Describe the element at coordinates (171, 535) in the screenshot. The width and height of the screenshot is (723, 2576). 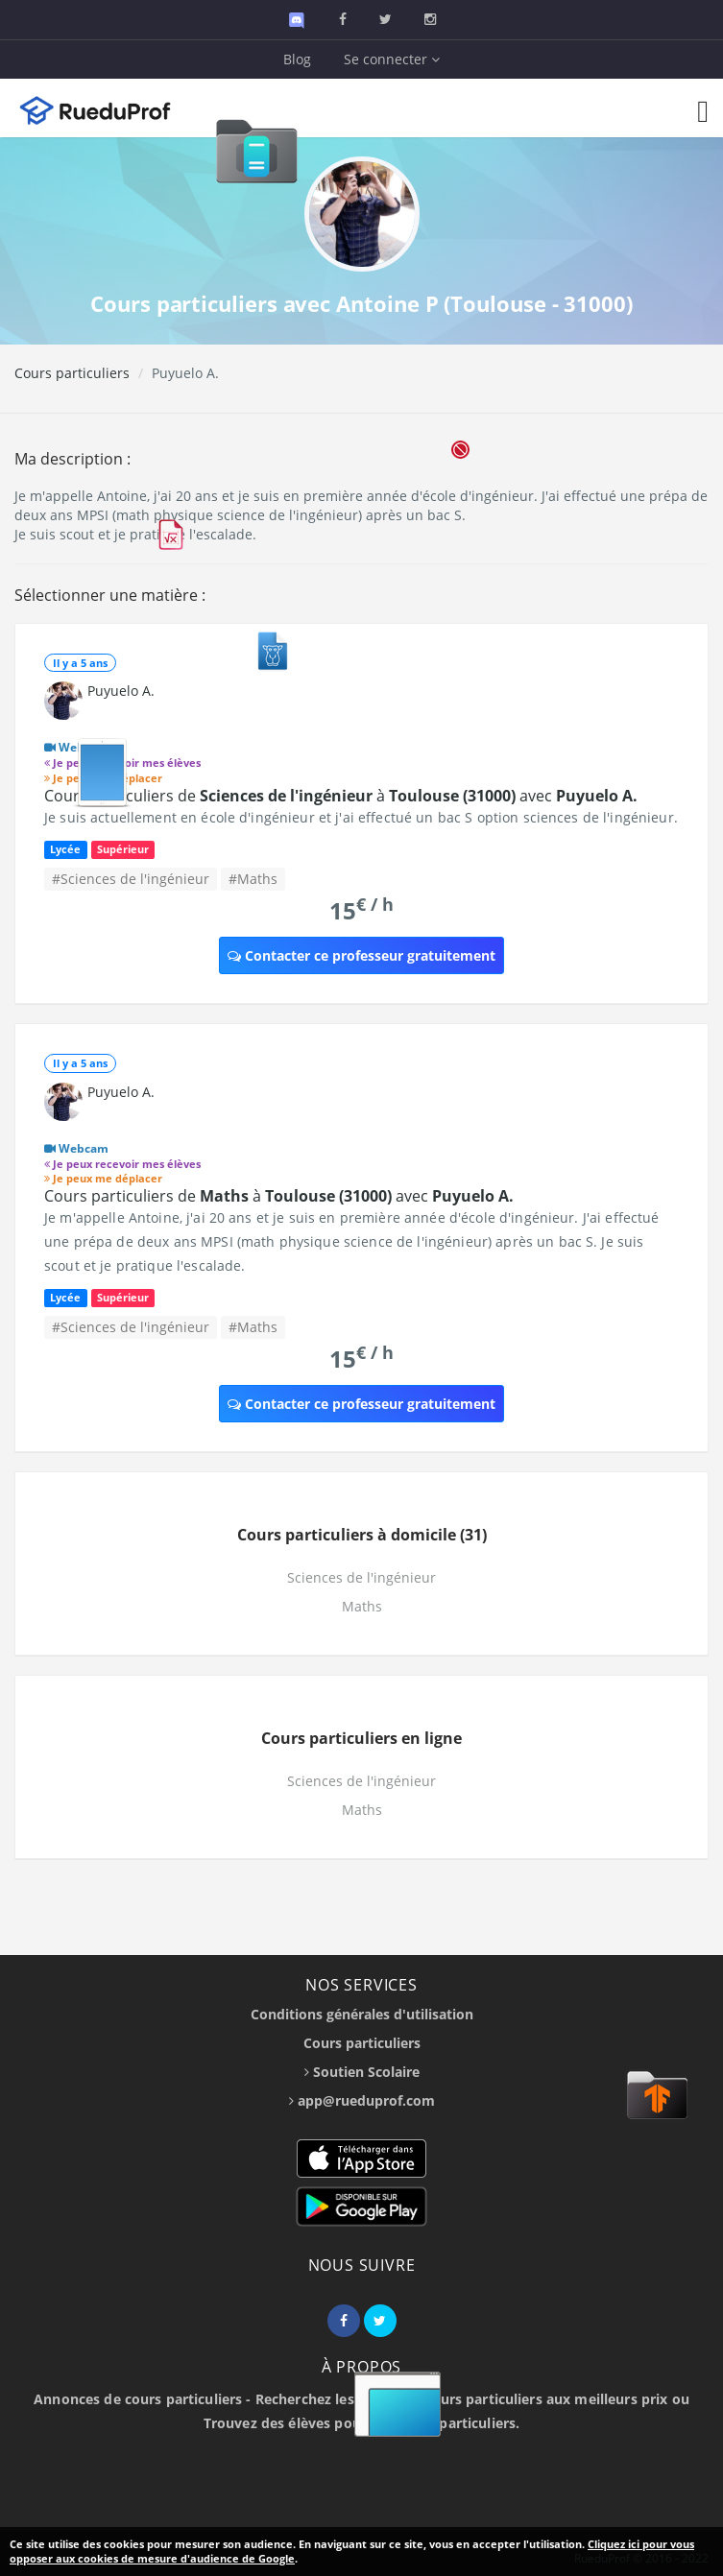
I see `open an opendocument formula template file` at that location.